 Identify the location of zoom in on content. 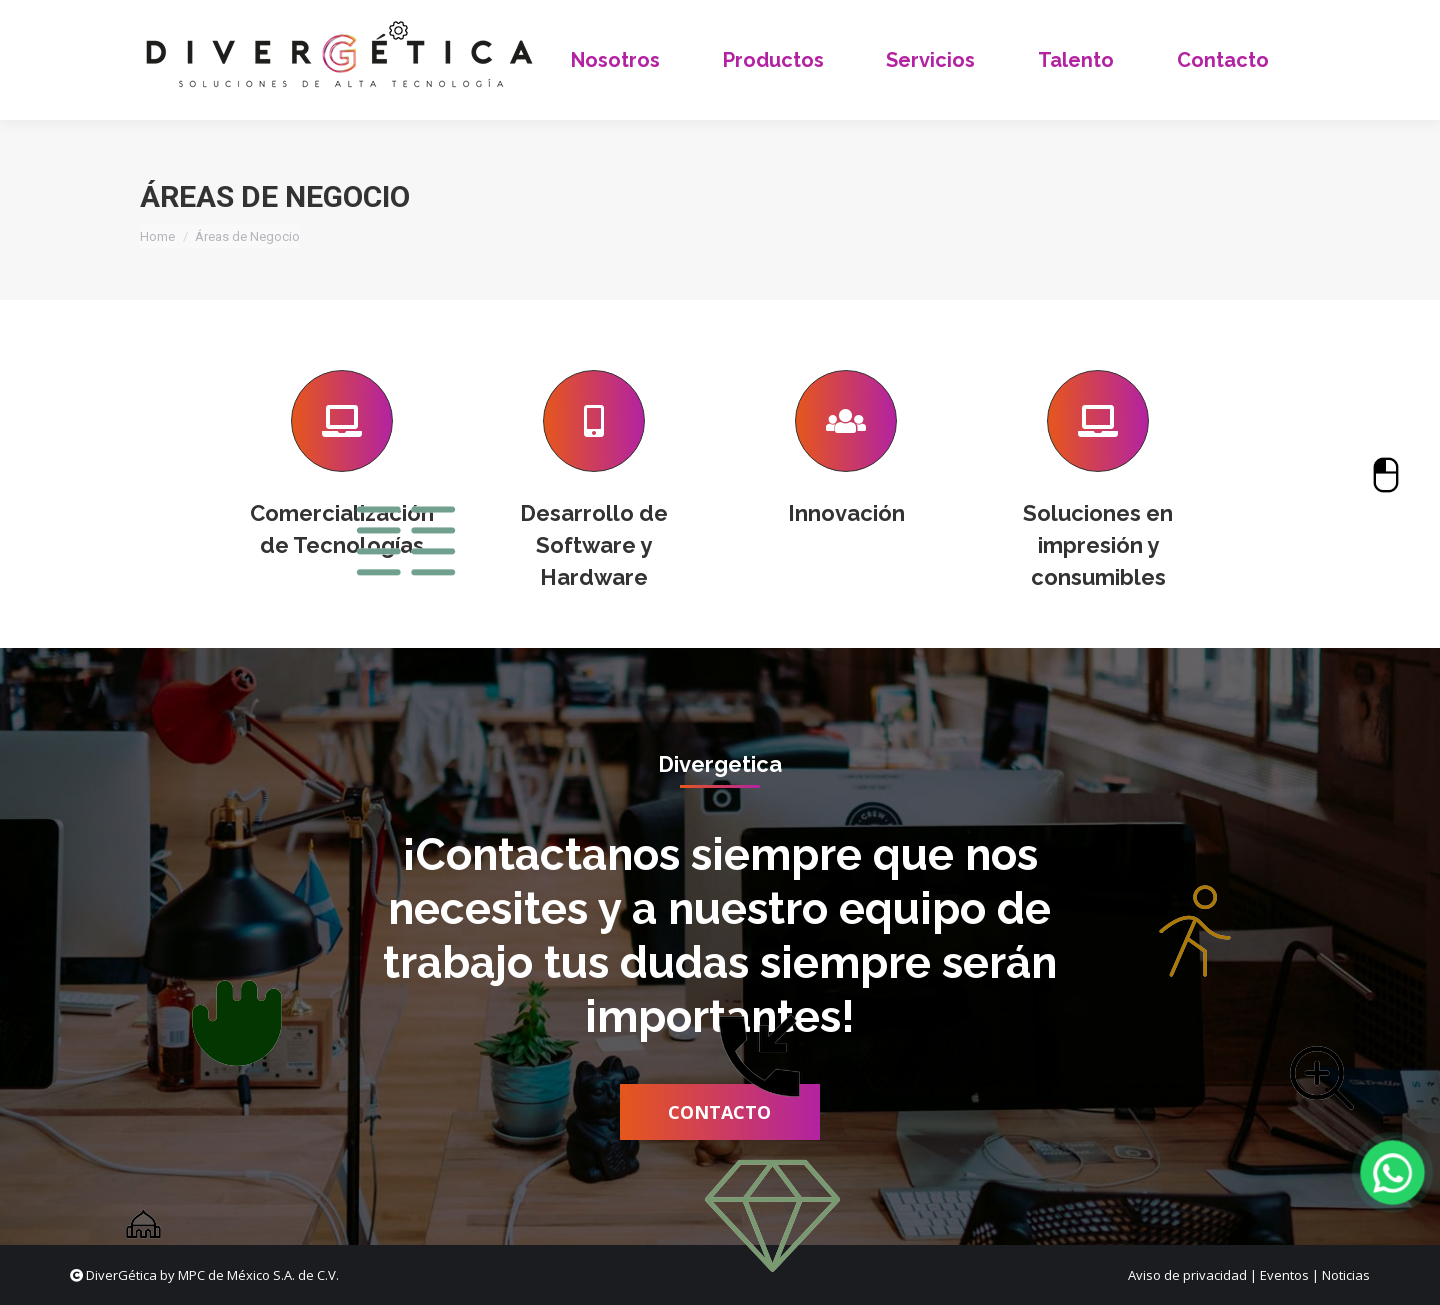
(1322, 1078).